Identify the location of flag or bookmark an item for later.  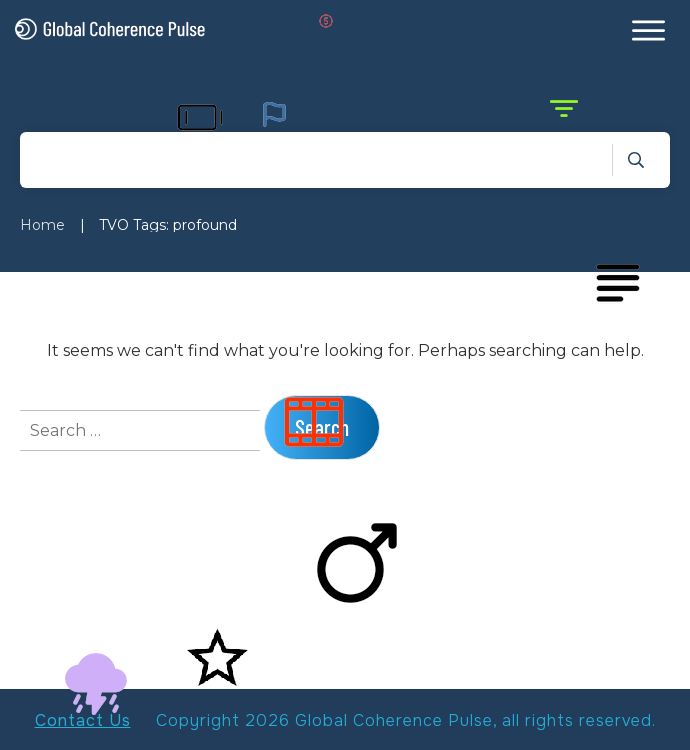
(274, 114).